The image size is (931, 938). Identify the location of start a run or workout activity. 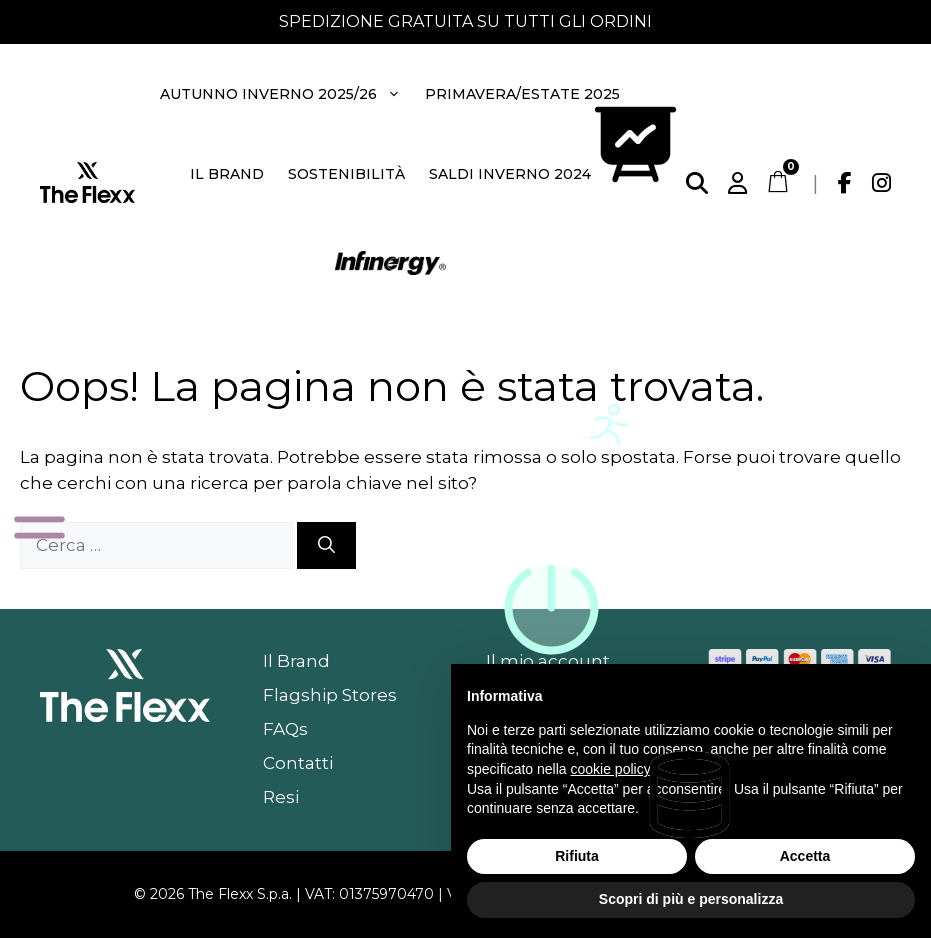
(609, 423).